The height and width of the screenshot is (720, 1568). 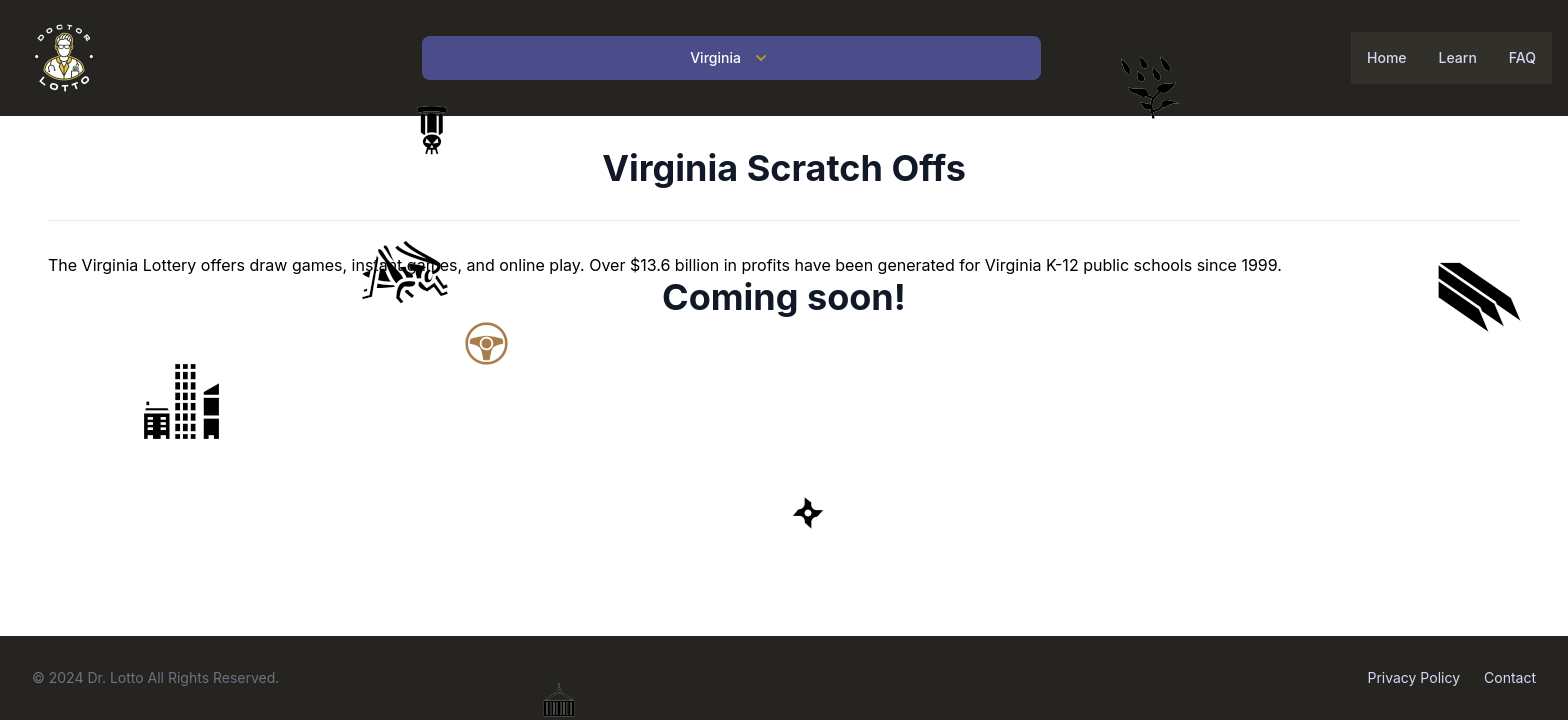 I want to click on access driving or vehicle controls, so click(x=486, y=343).